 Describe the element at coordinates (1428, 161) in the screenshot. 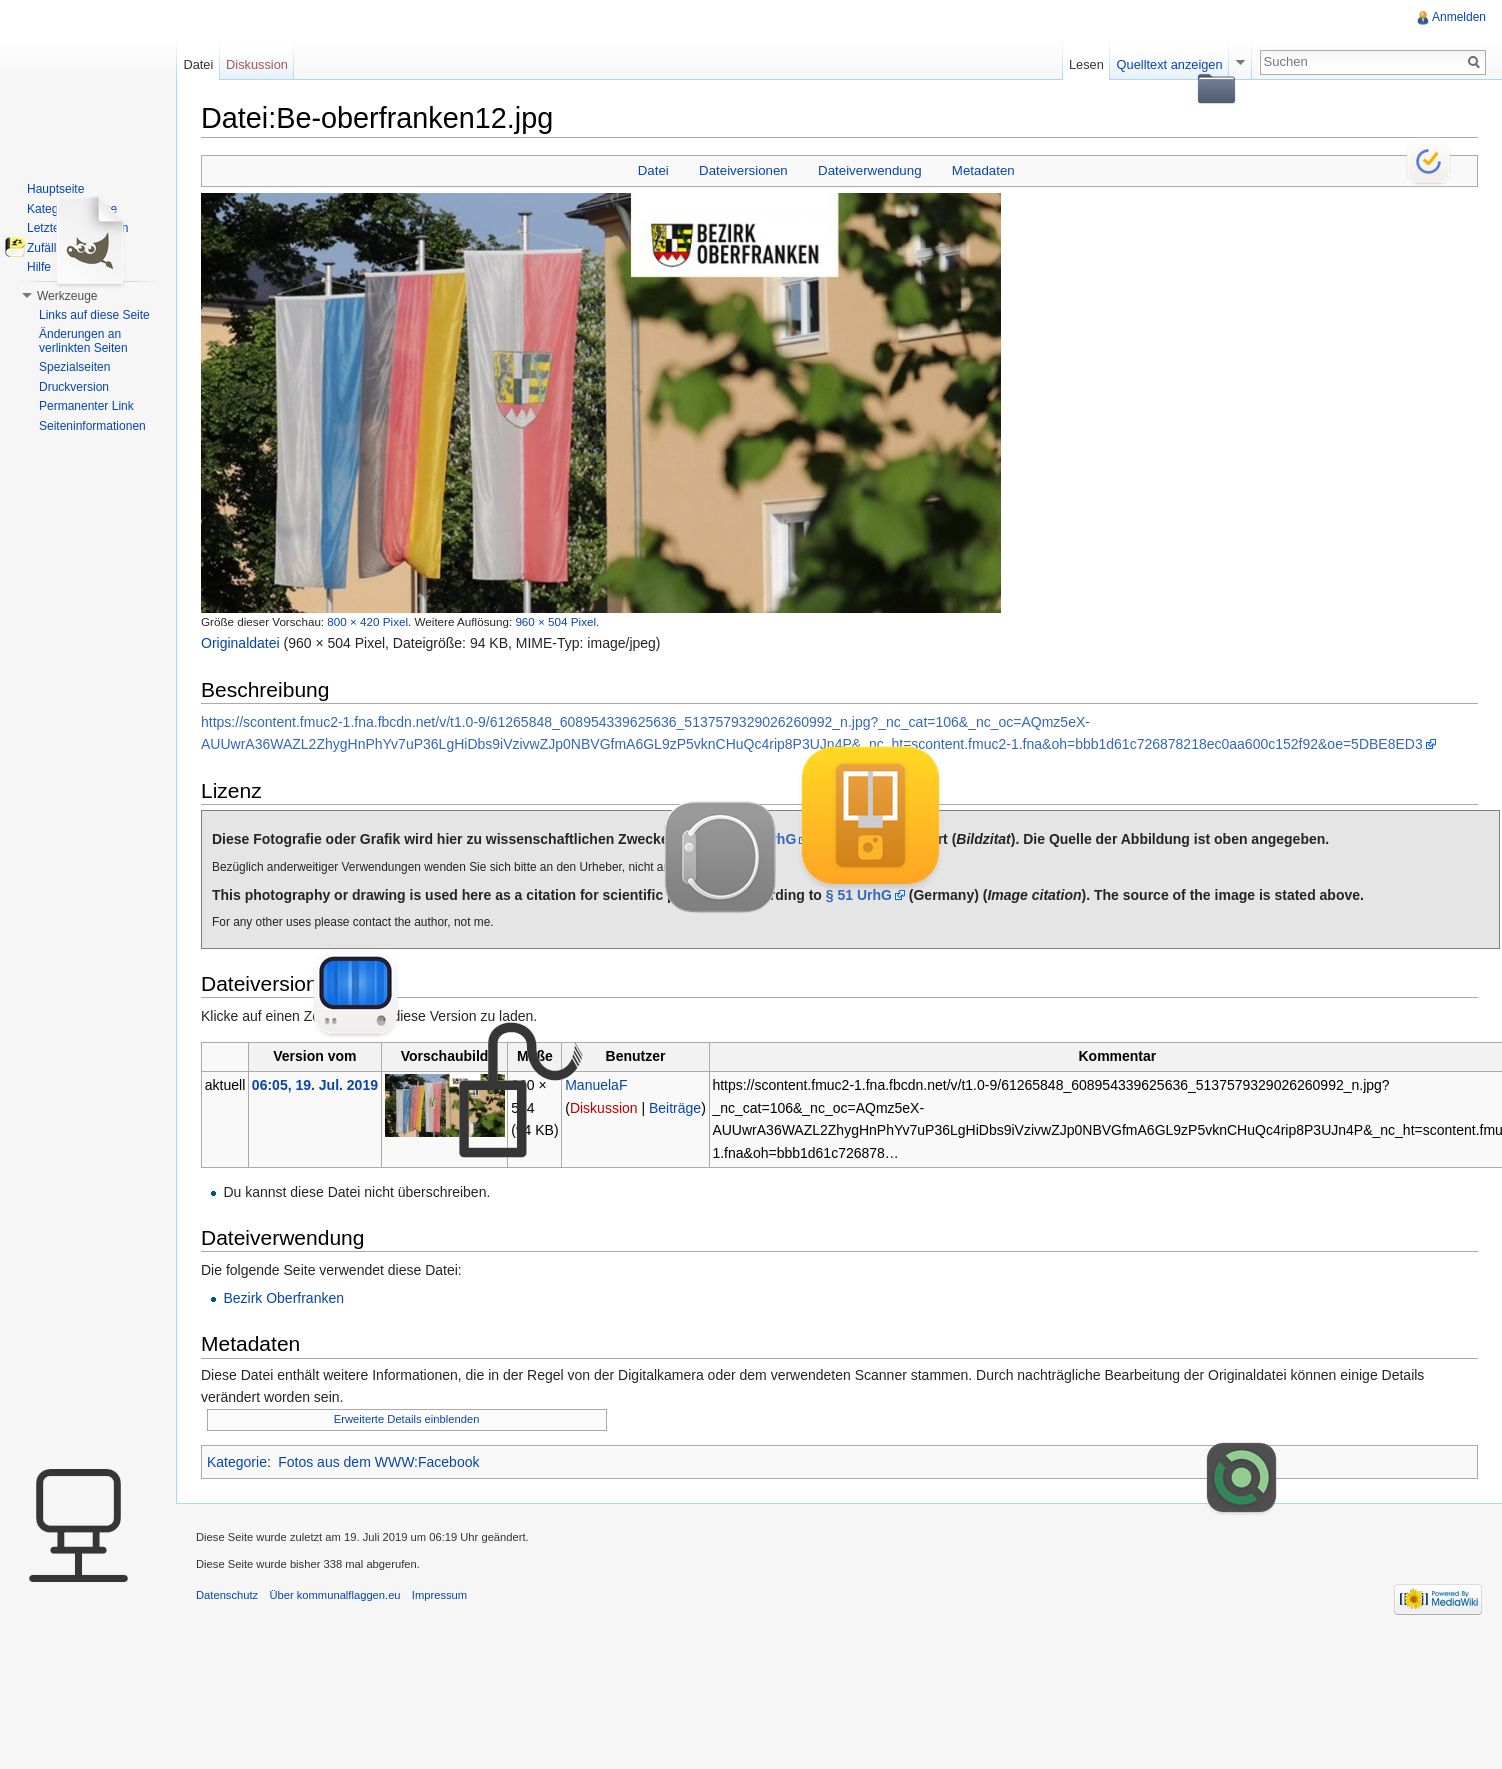

I see `open TickTick task manager app` at that location.